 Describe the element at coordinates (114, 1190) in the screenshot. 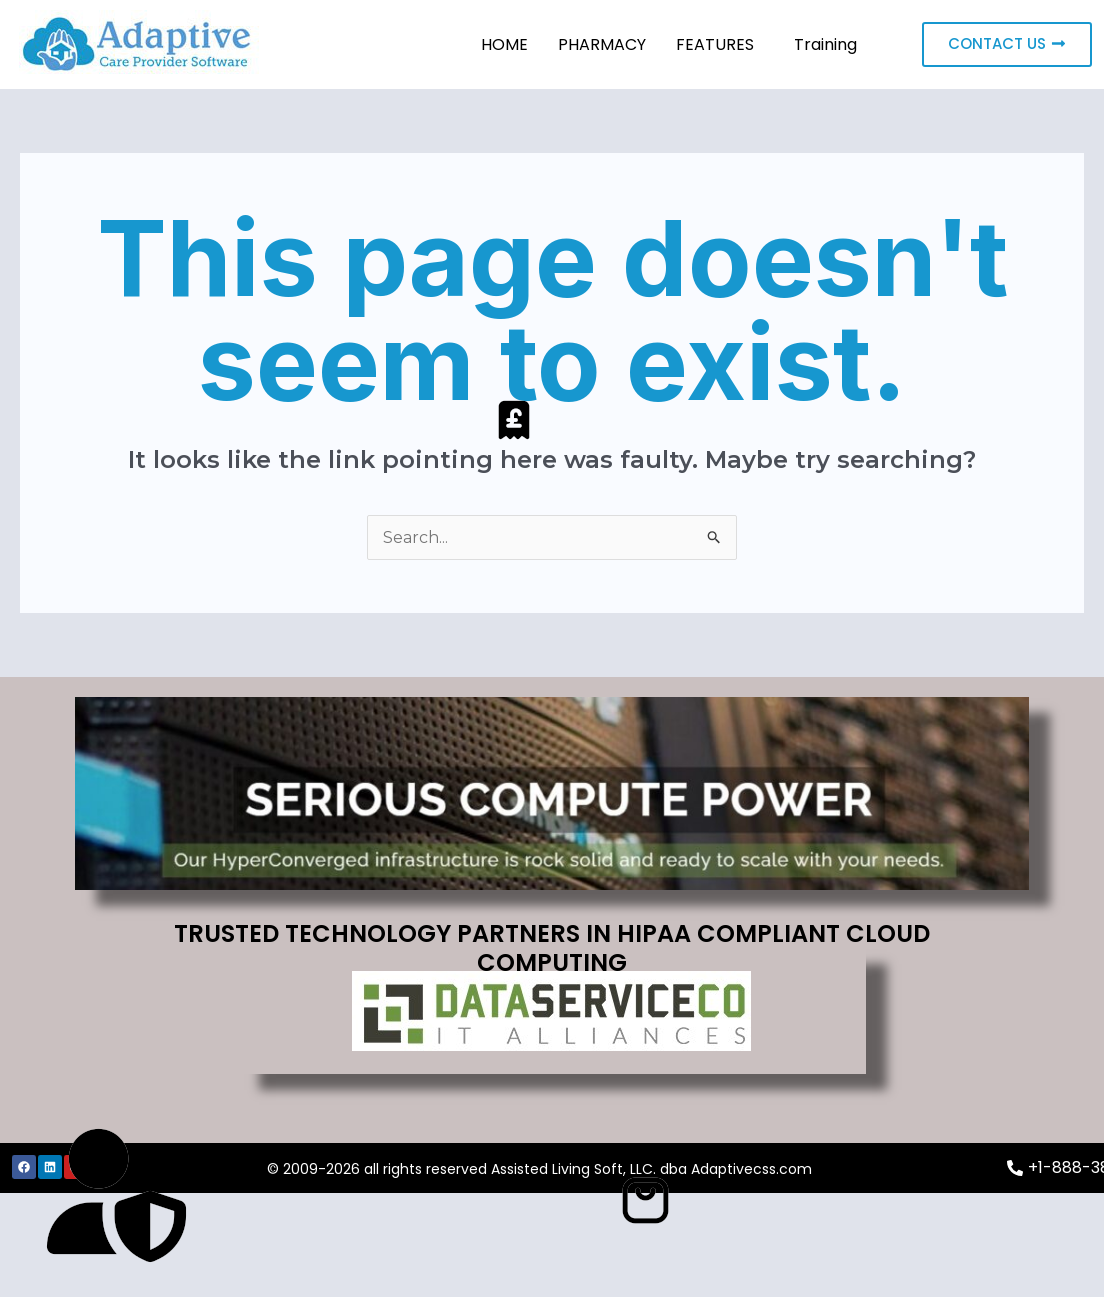

I see `access user privacy and security settings` at that location.